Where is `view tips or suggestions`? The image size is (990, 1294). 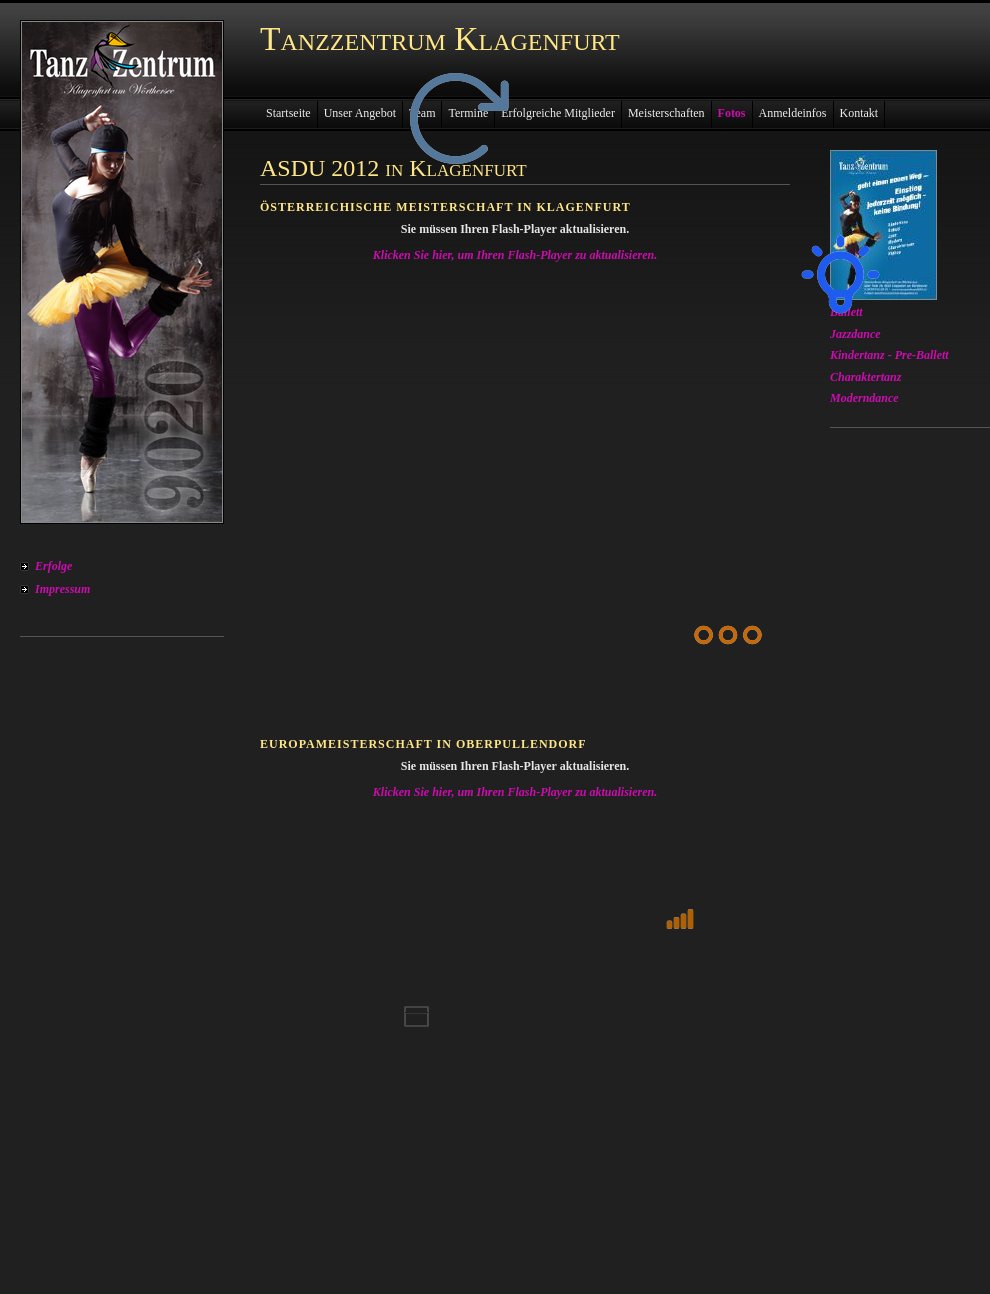 view tips or suggestions is located at coordinates (840, 274).